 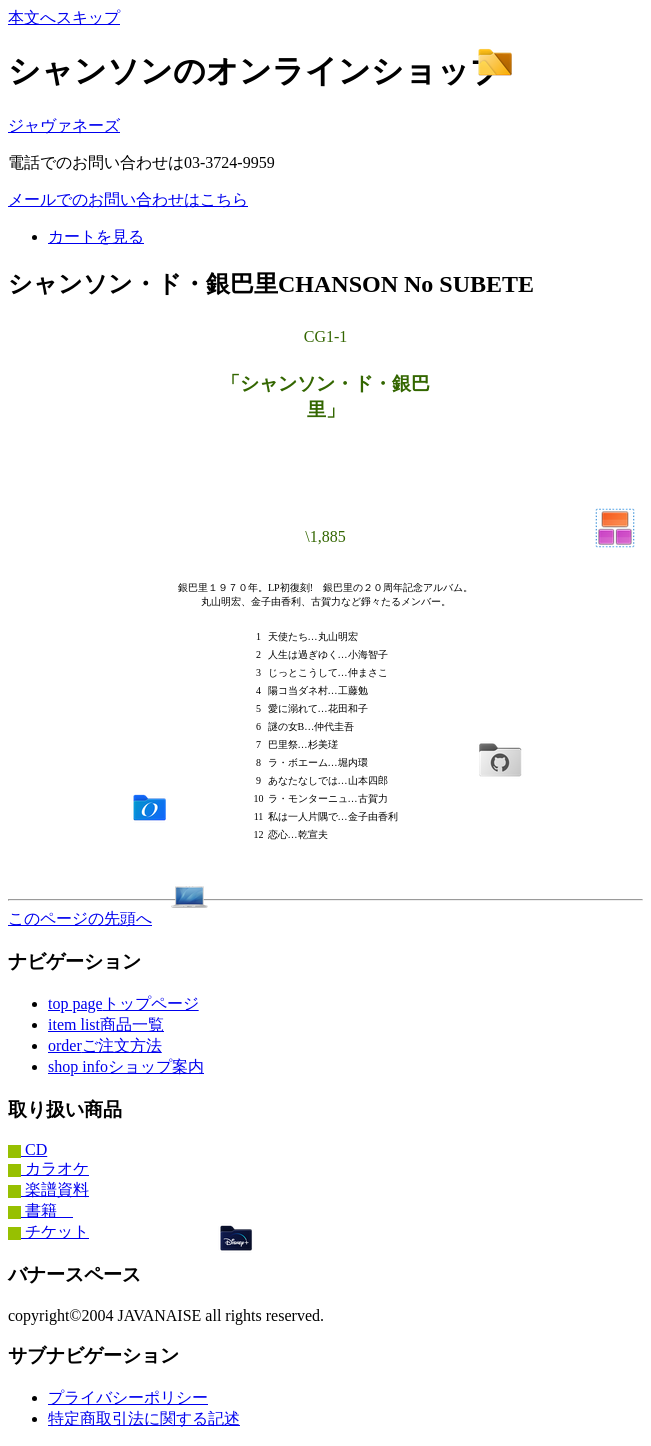 I want to click on open files folder, so click(x=495, y=63).